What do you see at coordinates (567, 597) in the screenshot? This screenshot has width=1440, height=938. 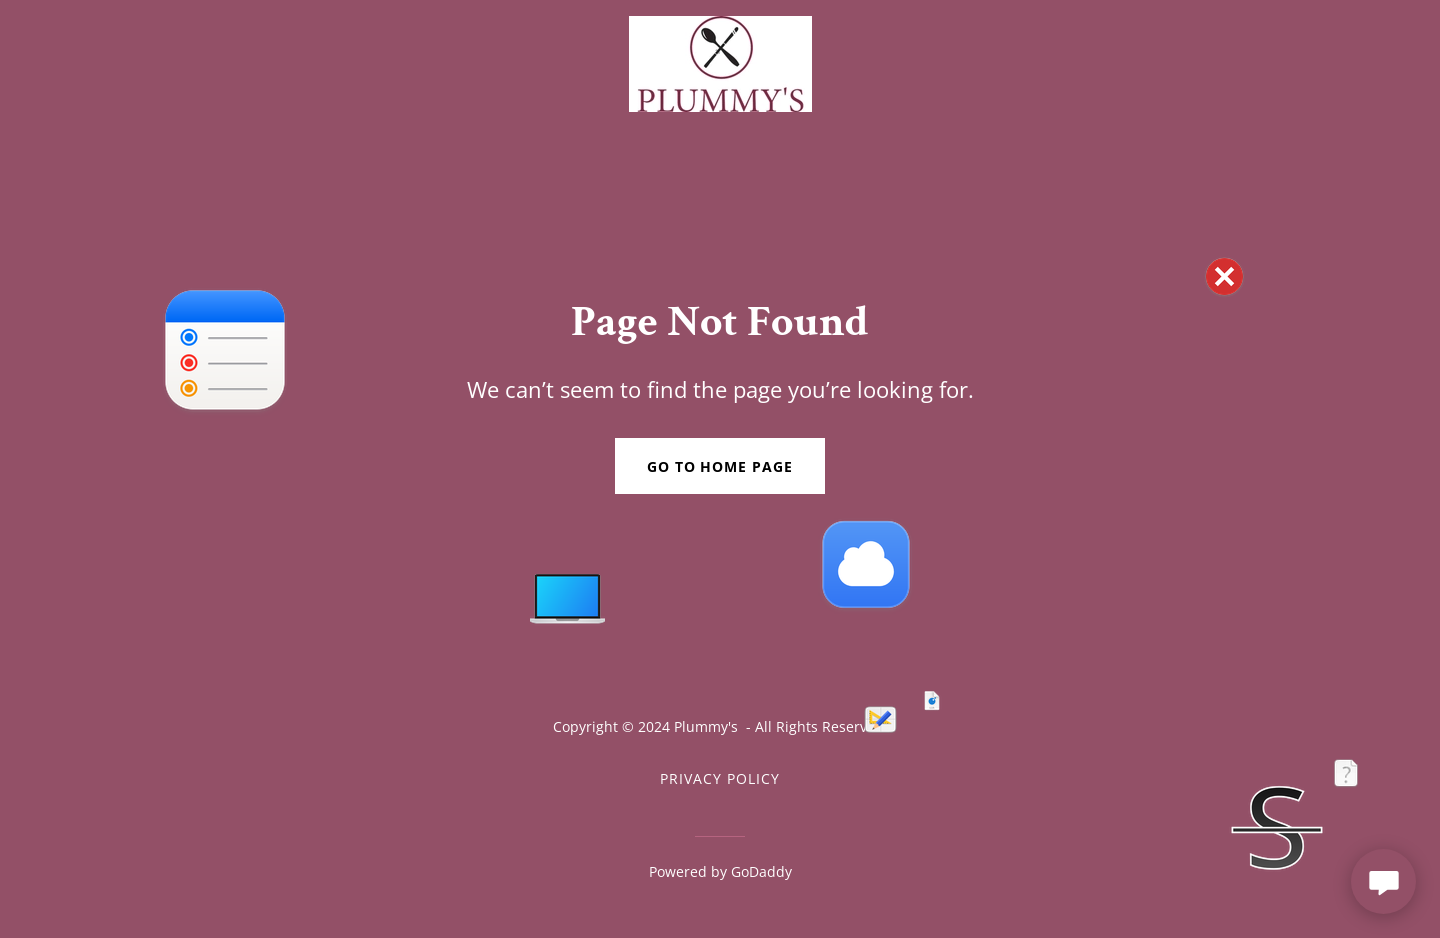 I see `laptop or portable computer device` at bounding box center [567, 597].